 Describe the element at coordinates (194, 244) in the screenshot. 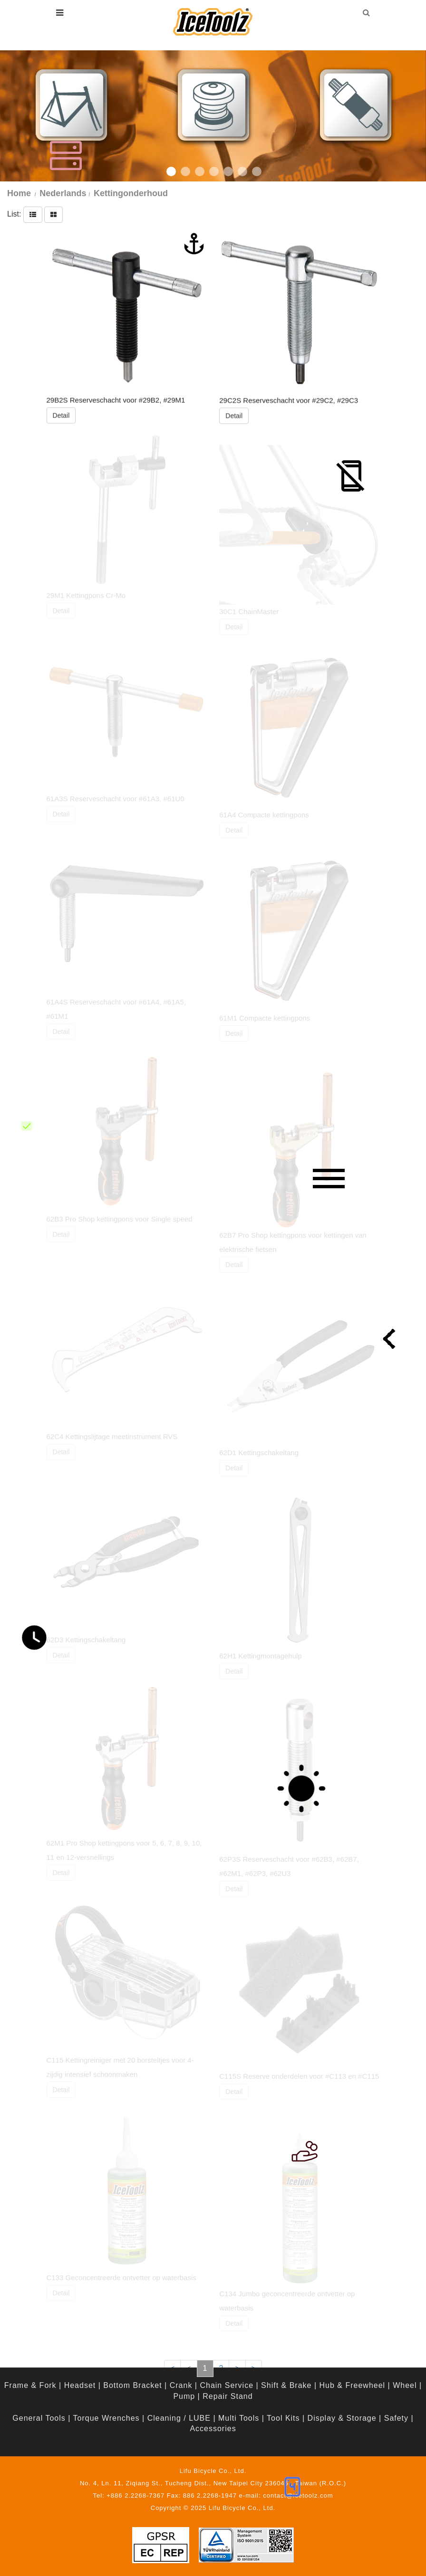

I see `anchor a position or element in place` at that location.